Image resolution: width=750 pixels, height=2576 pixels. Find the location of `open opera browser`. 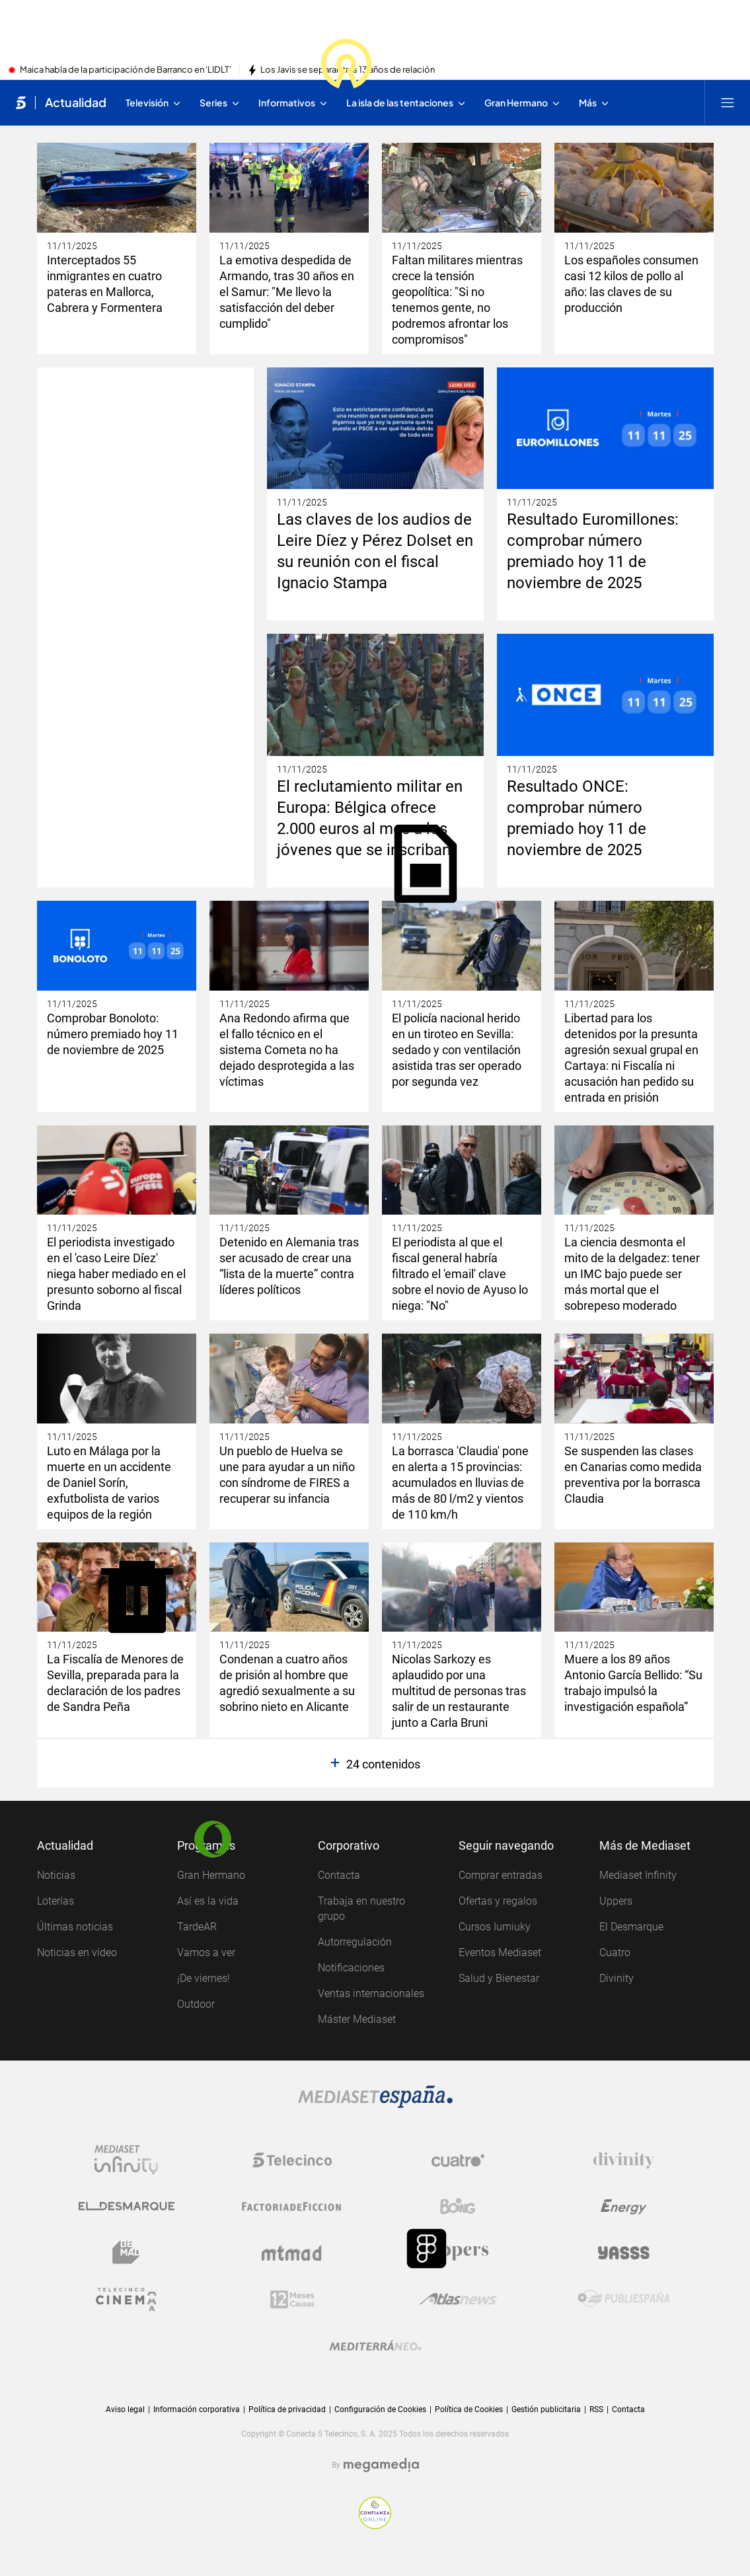

open opera browser is located at coordinates (213, 1839).